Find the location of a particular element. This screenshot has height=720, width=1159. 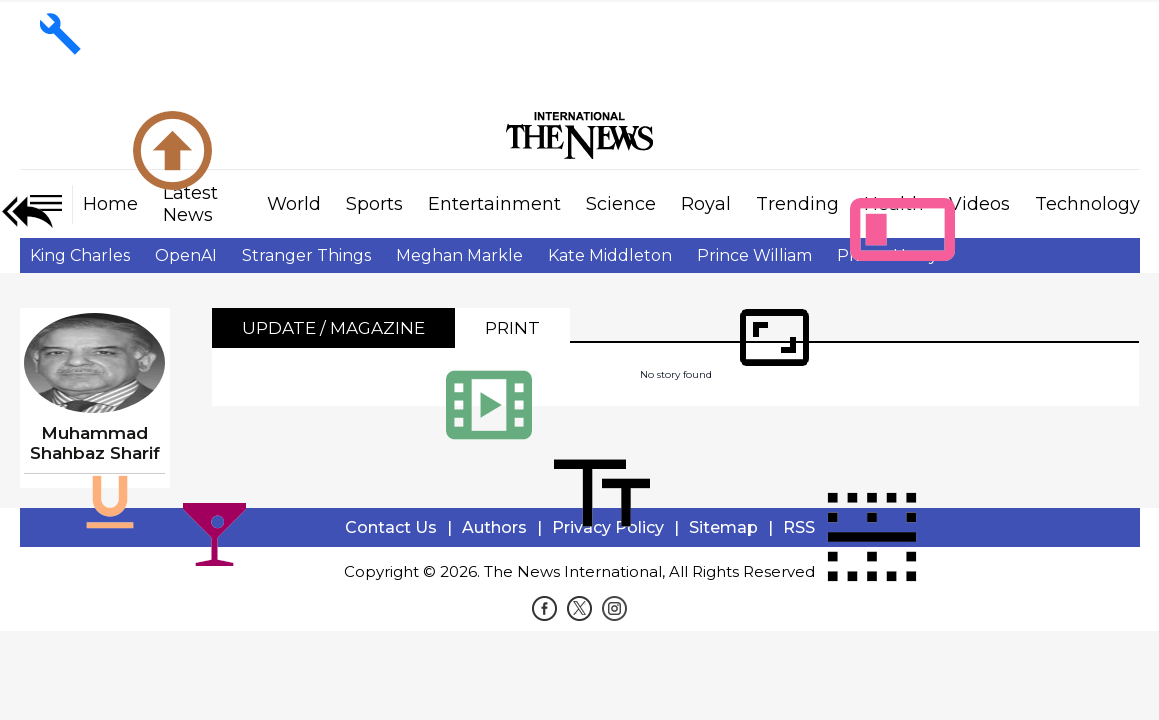

add horizontal border to selected cells is located at coordinates (872, 537).